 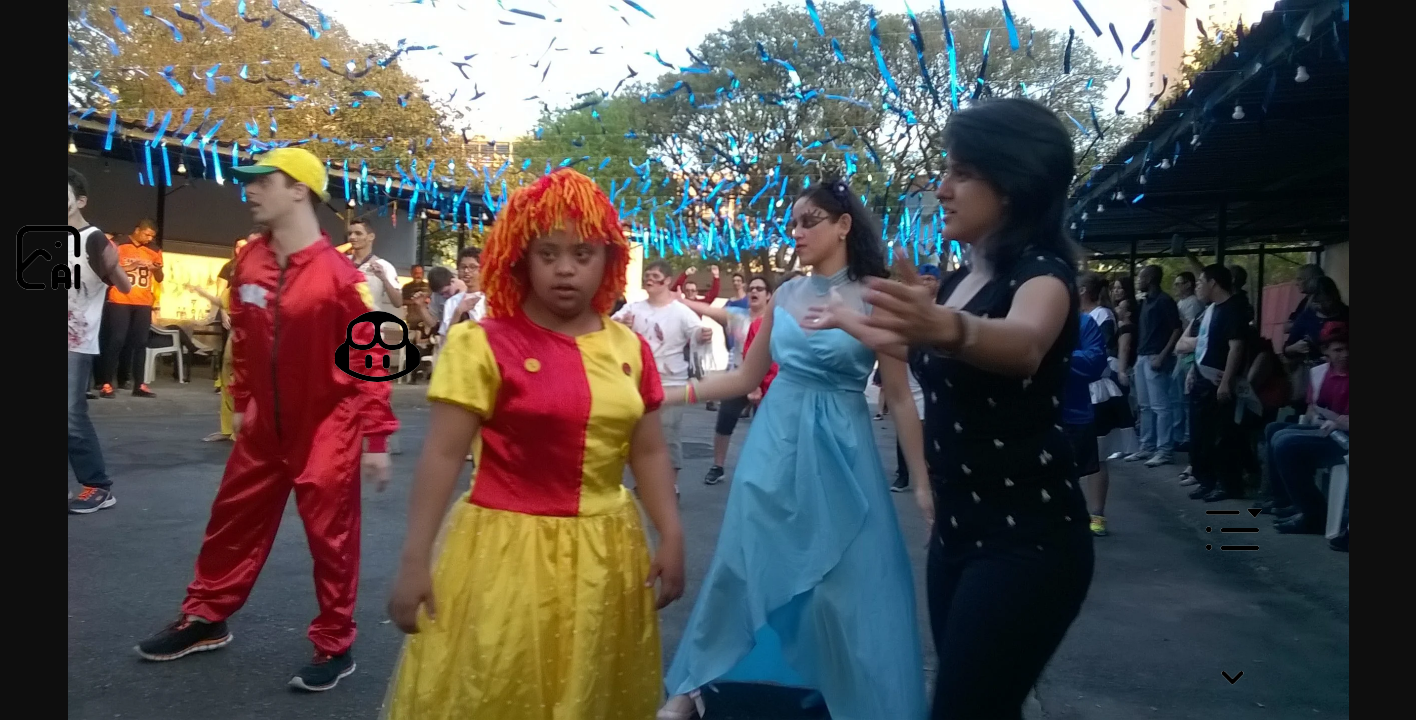 I want to click on expand a dropdown menu or collapsed section, so click(x=1232, y=676).